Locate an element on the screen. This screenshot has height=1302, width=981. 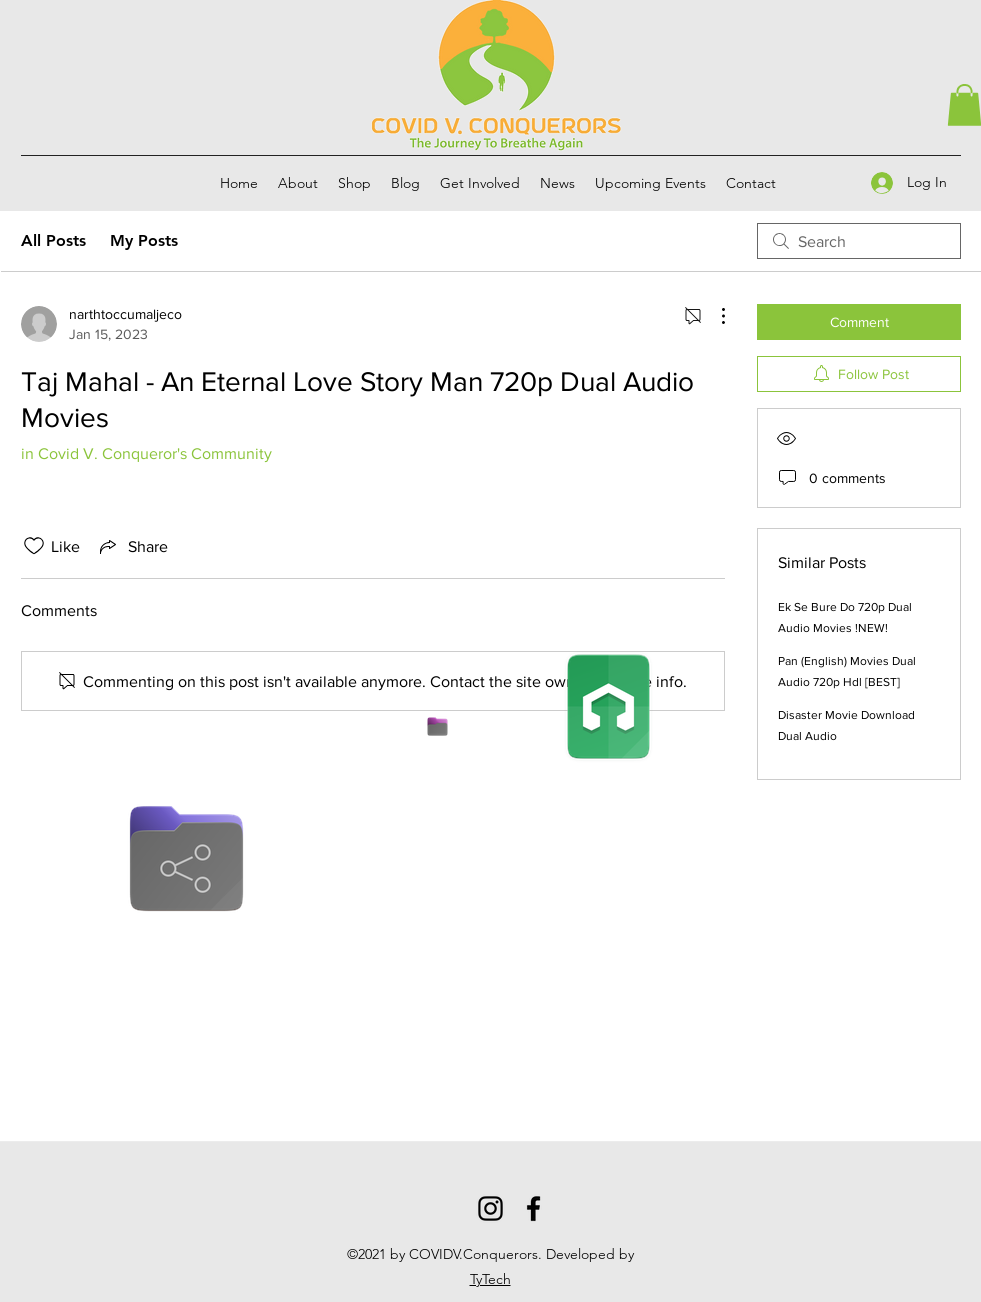
an LMMS music project file is located at coordinates (608, 706).